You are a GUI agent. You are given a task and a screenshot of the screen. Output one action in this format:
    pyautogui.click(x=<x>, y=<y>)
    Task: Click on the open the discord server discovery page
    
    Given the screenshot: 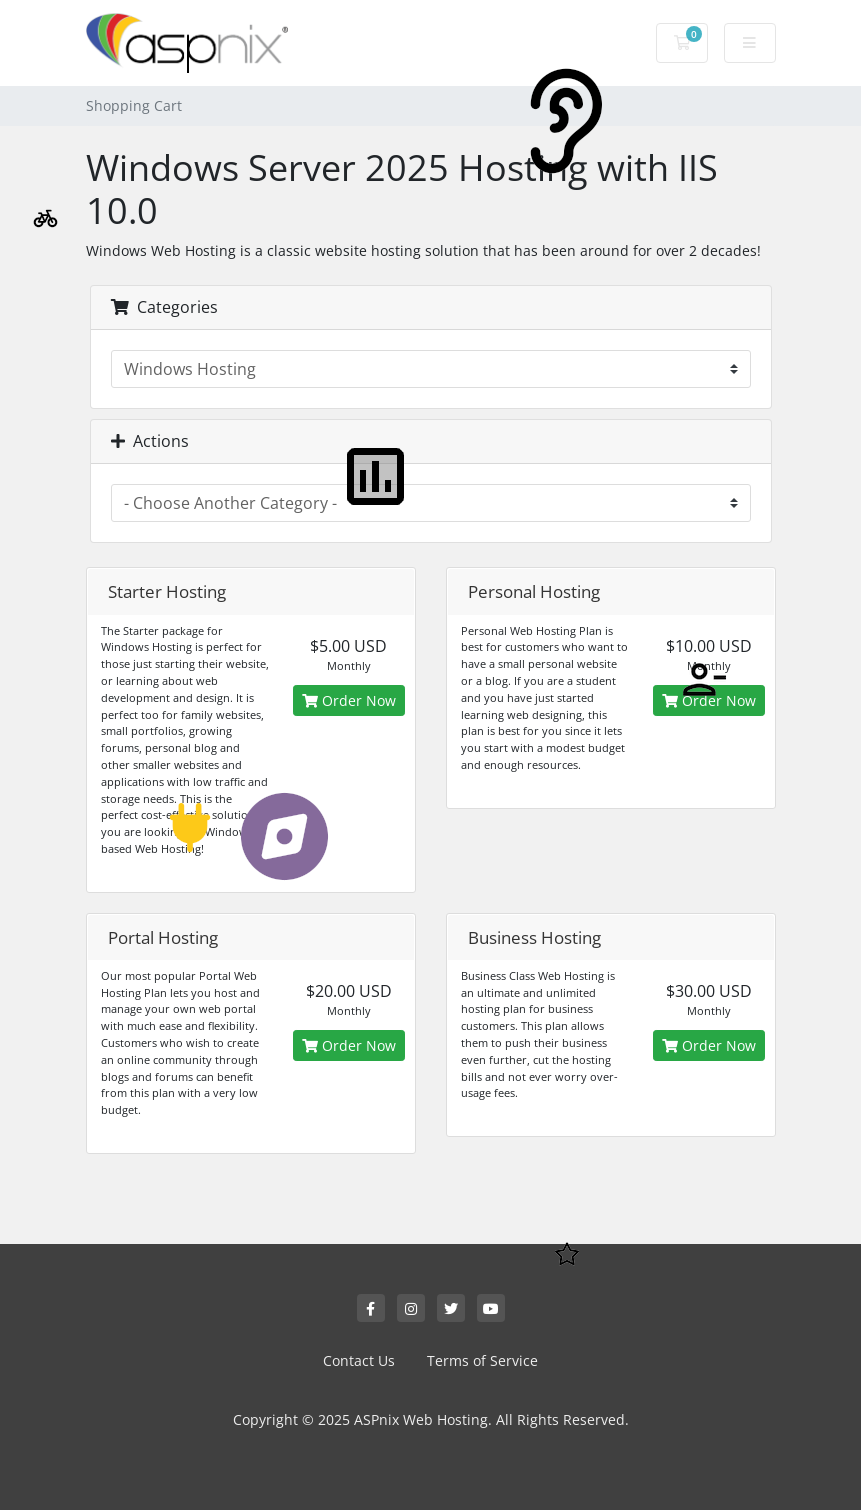 What is the action you would take?
    pyautogui.click(x=284, y=836)
    